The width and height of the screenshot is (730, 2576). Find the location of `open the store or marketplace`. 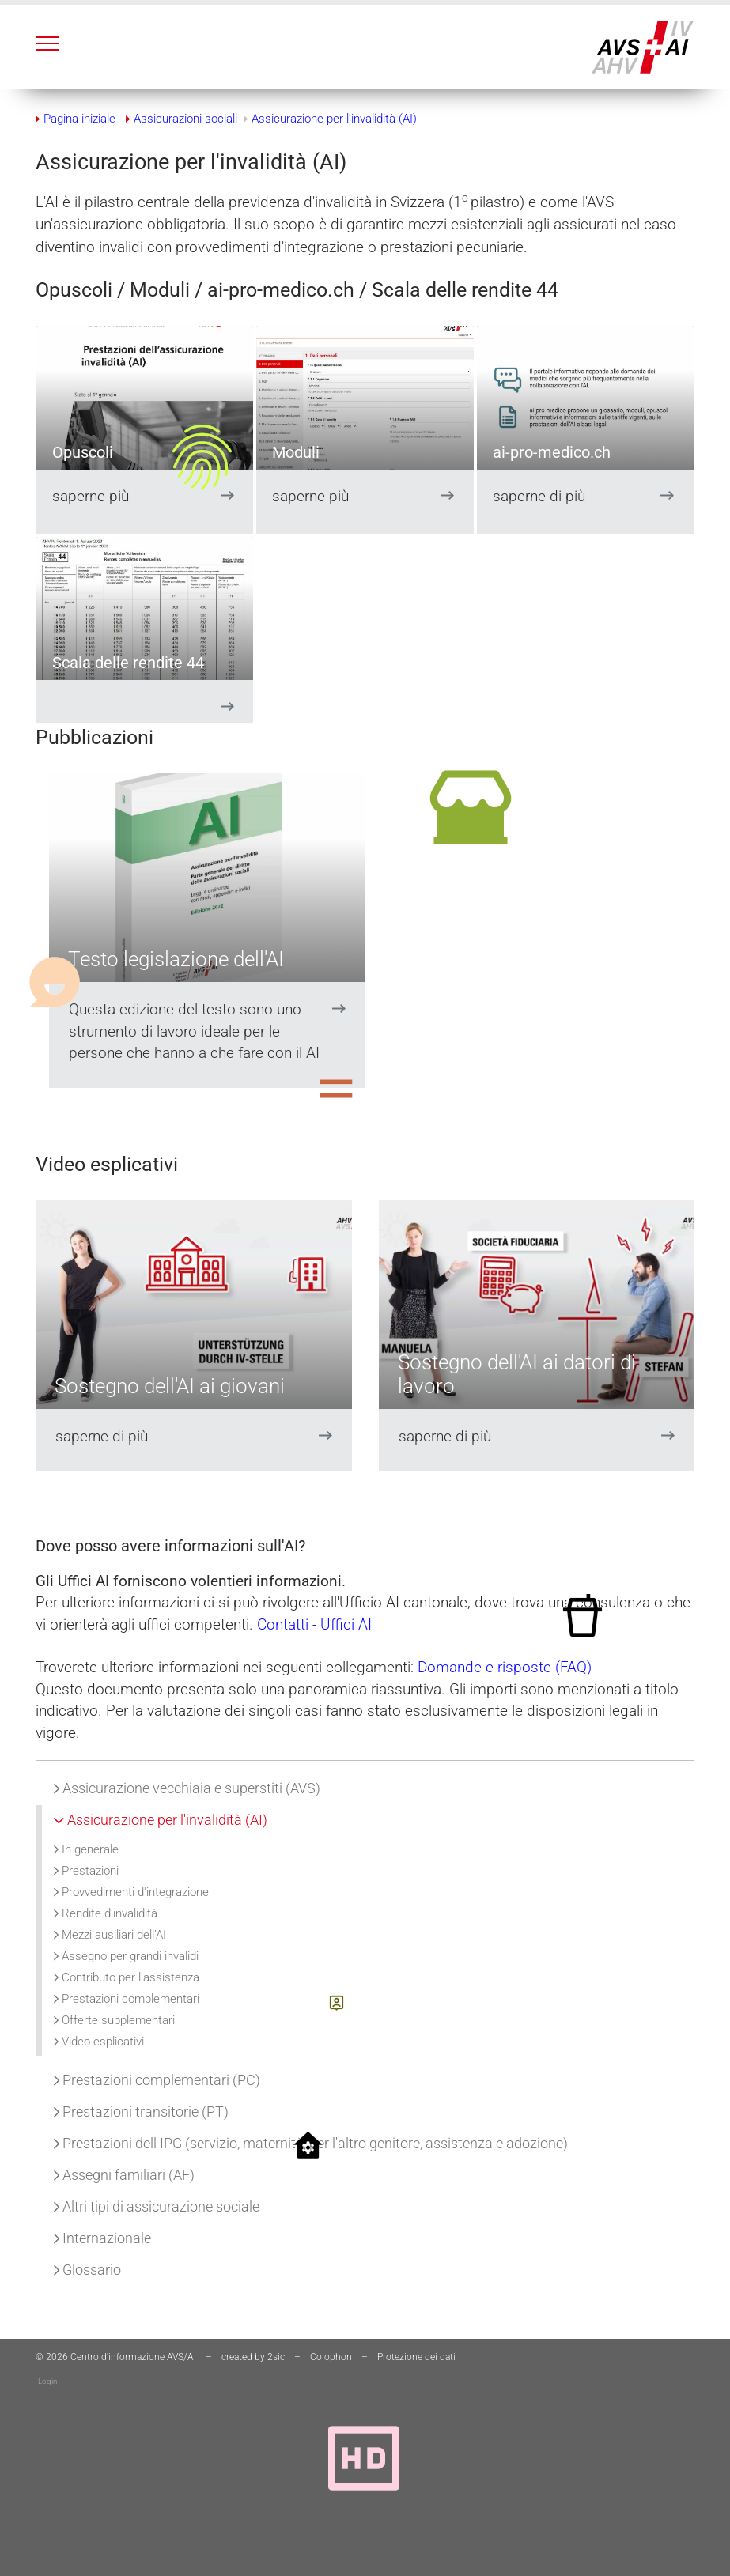

open the store or marketplace is located at coordinates (471, 807).